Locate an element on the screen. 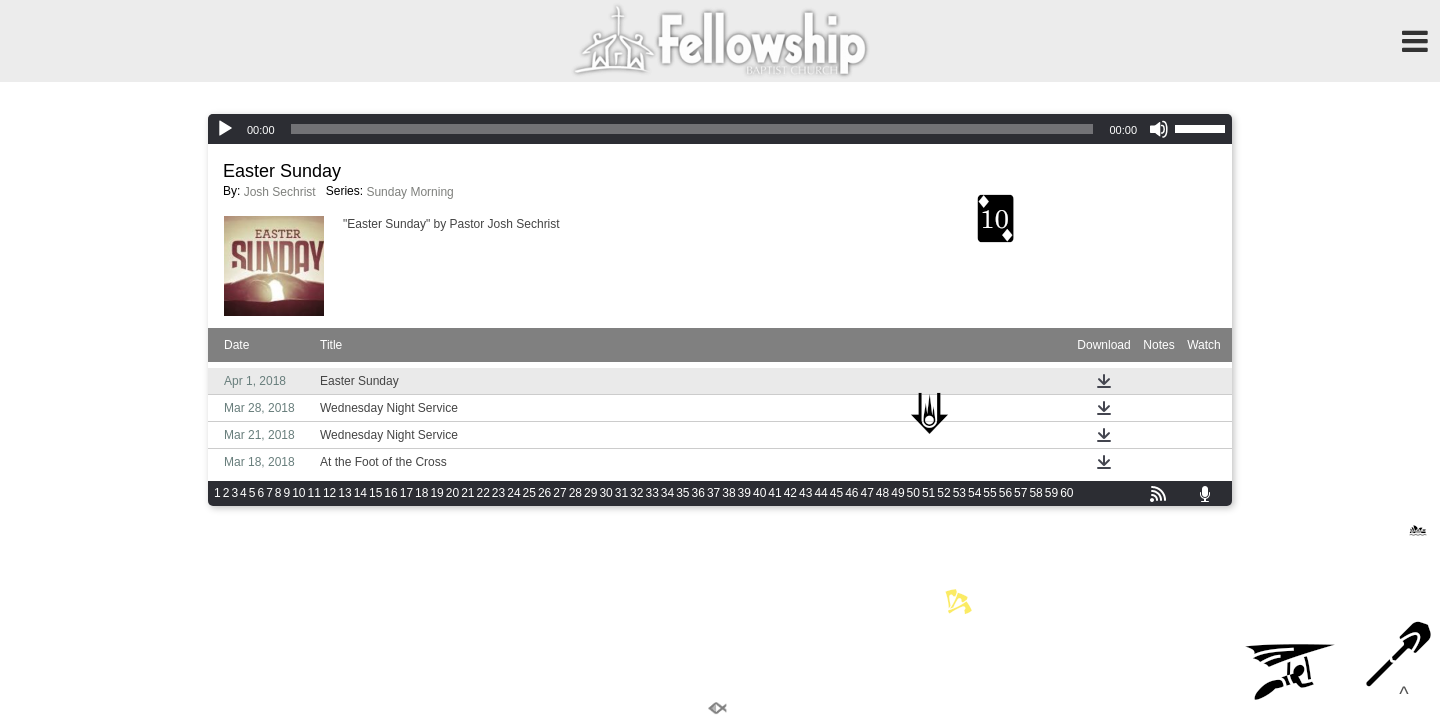 The image size is (1440, 720). ten of diamonds playing card is located at coordinates (995, 218).